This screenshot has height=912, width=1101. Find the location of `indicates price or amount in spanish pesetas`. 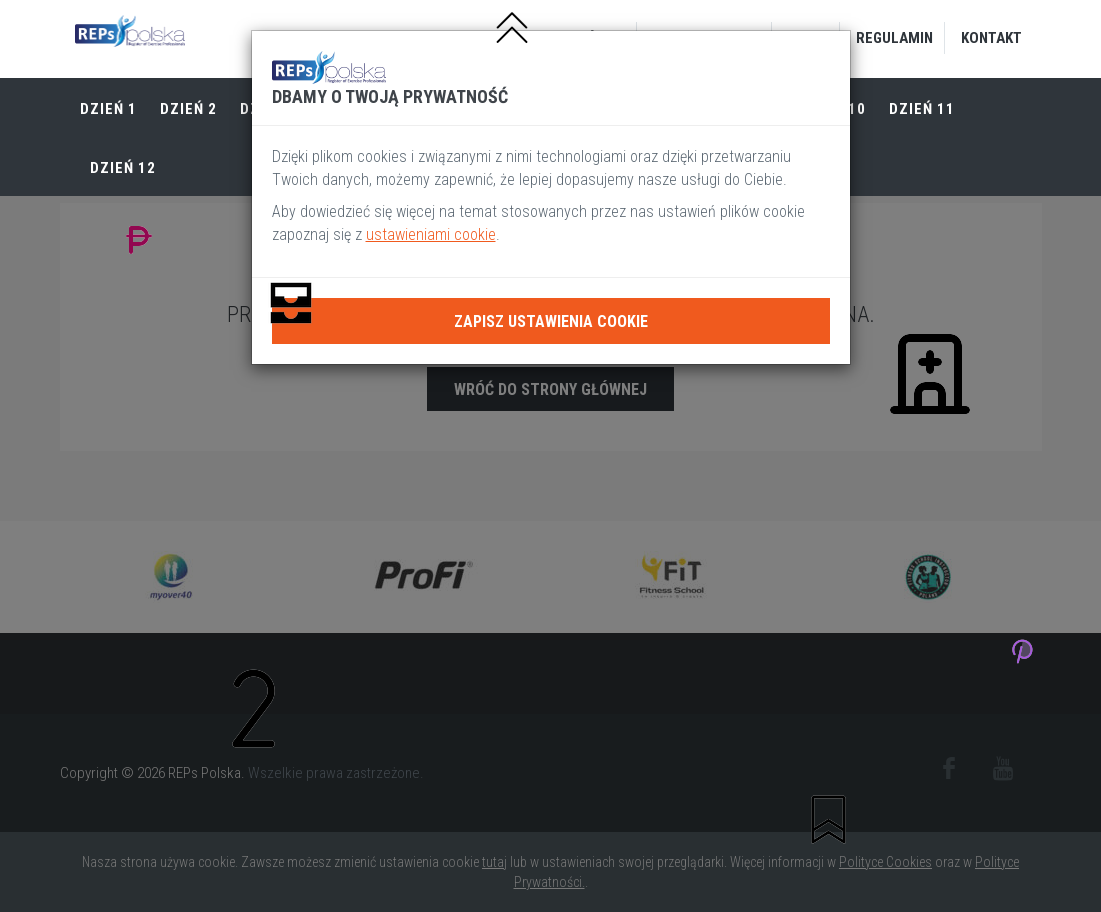

indicates price or amount in spanish pesetas is located at coordinates (138, 240).